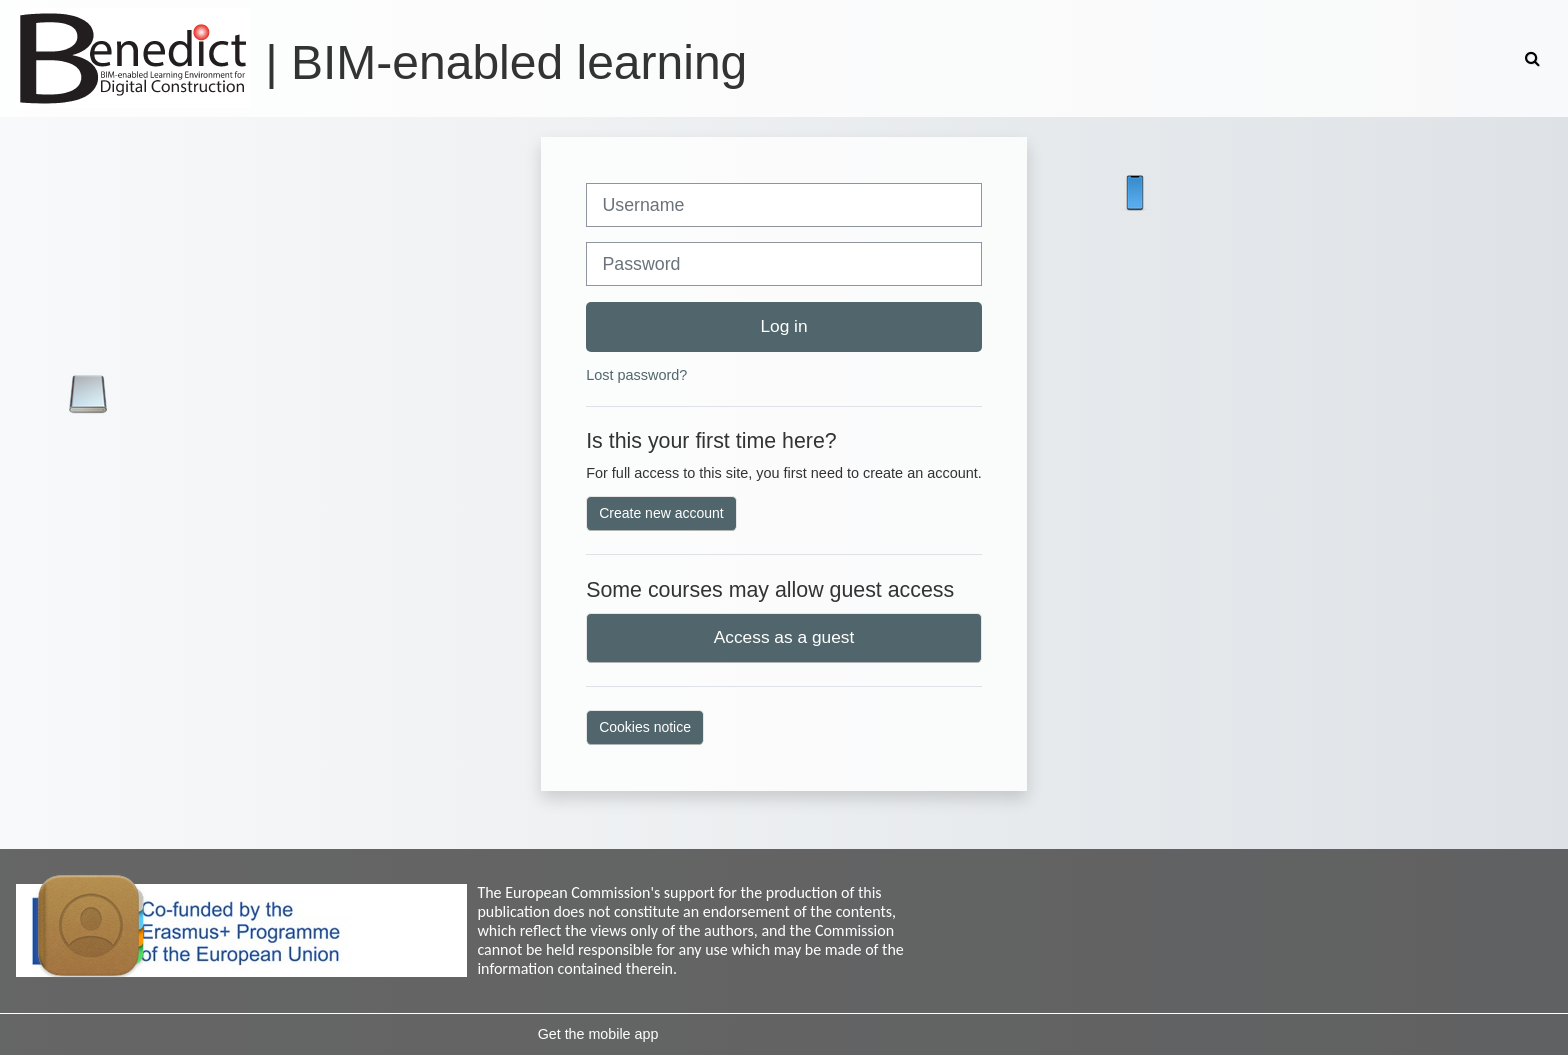 This screenshot has height=1055, width=1568. I want to click on removable storage device connected, so click(88, 394).